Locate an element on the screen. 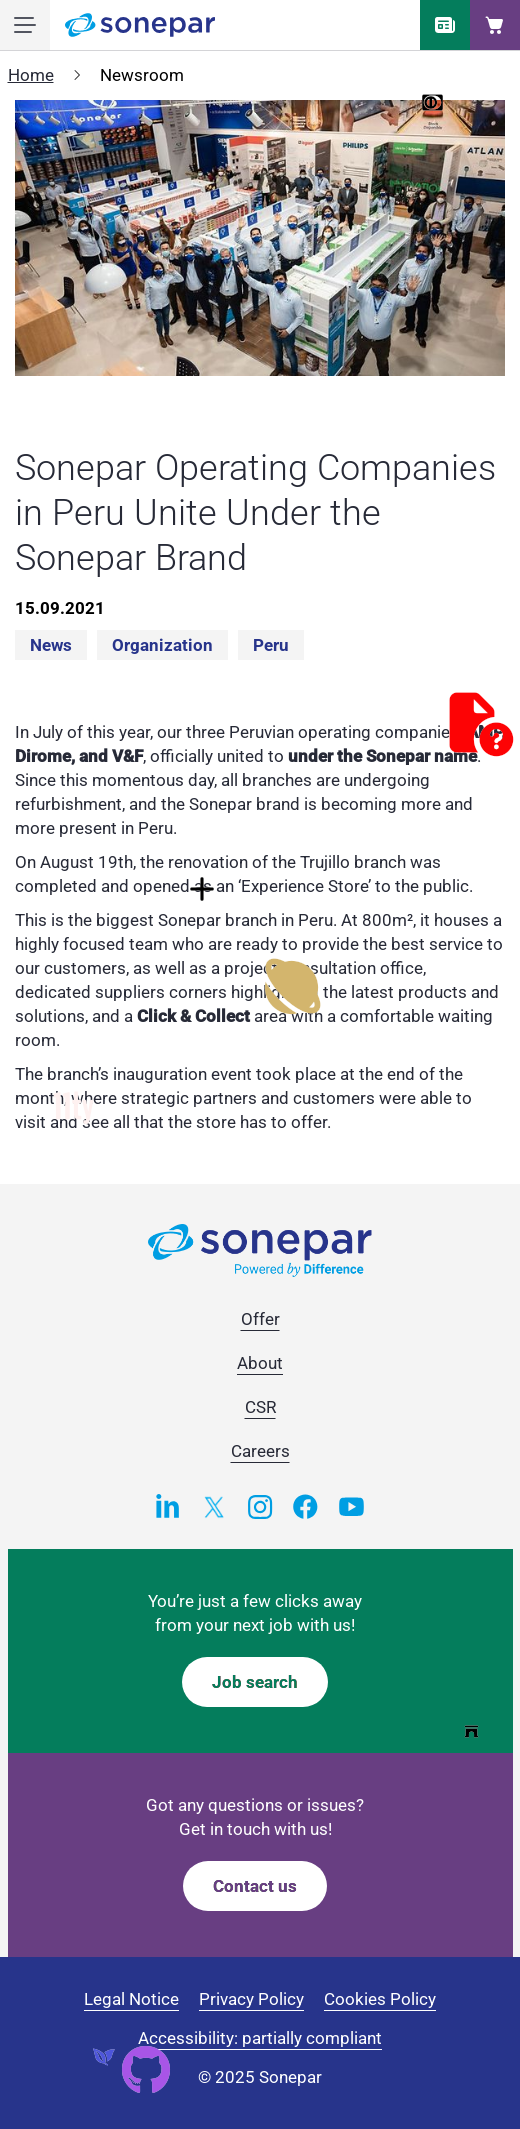 This screenshot has height=2129, width=520. link to GitHub repository is located at coordinates (146, 2070).